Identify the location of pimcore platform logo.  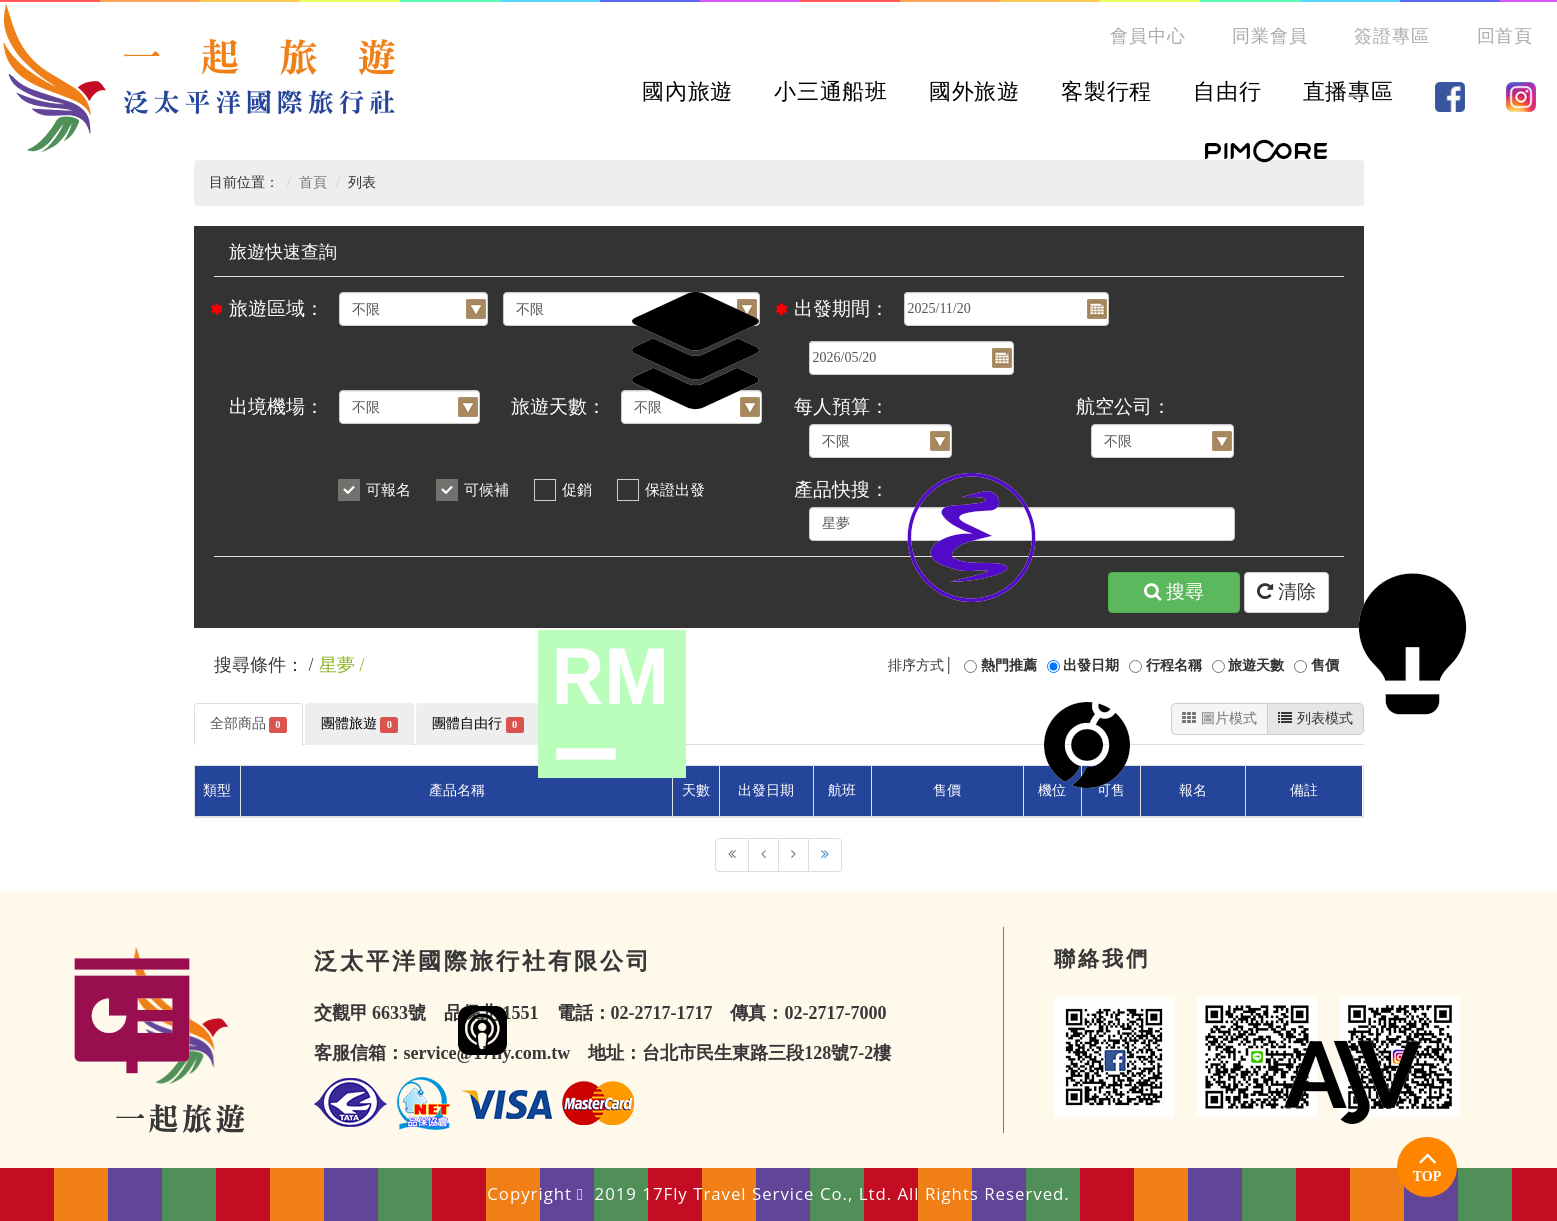
(1266, 151).